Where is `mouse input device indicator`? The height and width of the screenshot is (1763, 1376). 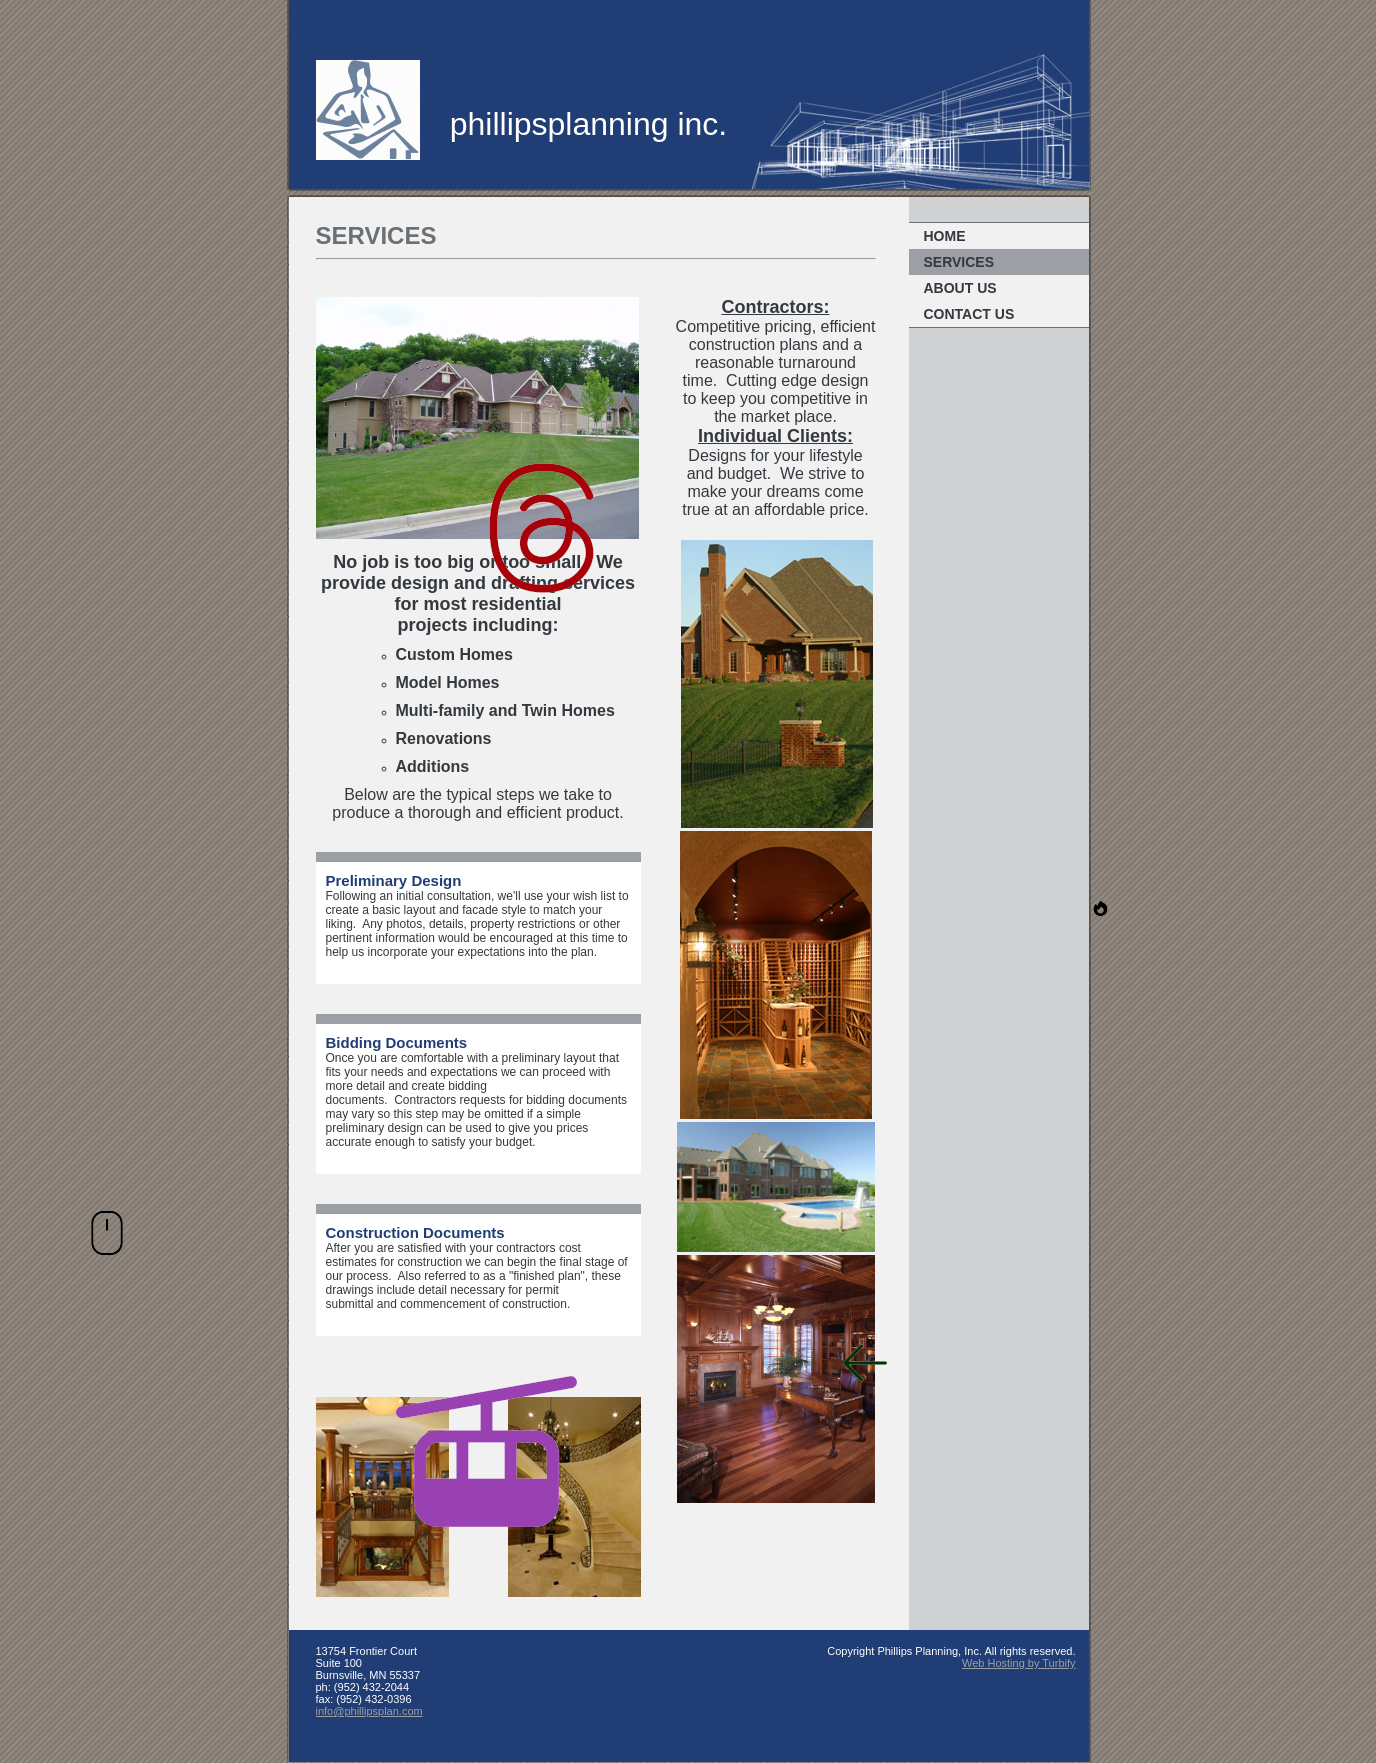
mouse input device indicator is located at coordinates (107, 1233).